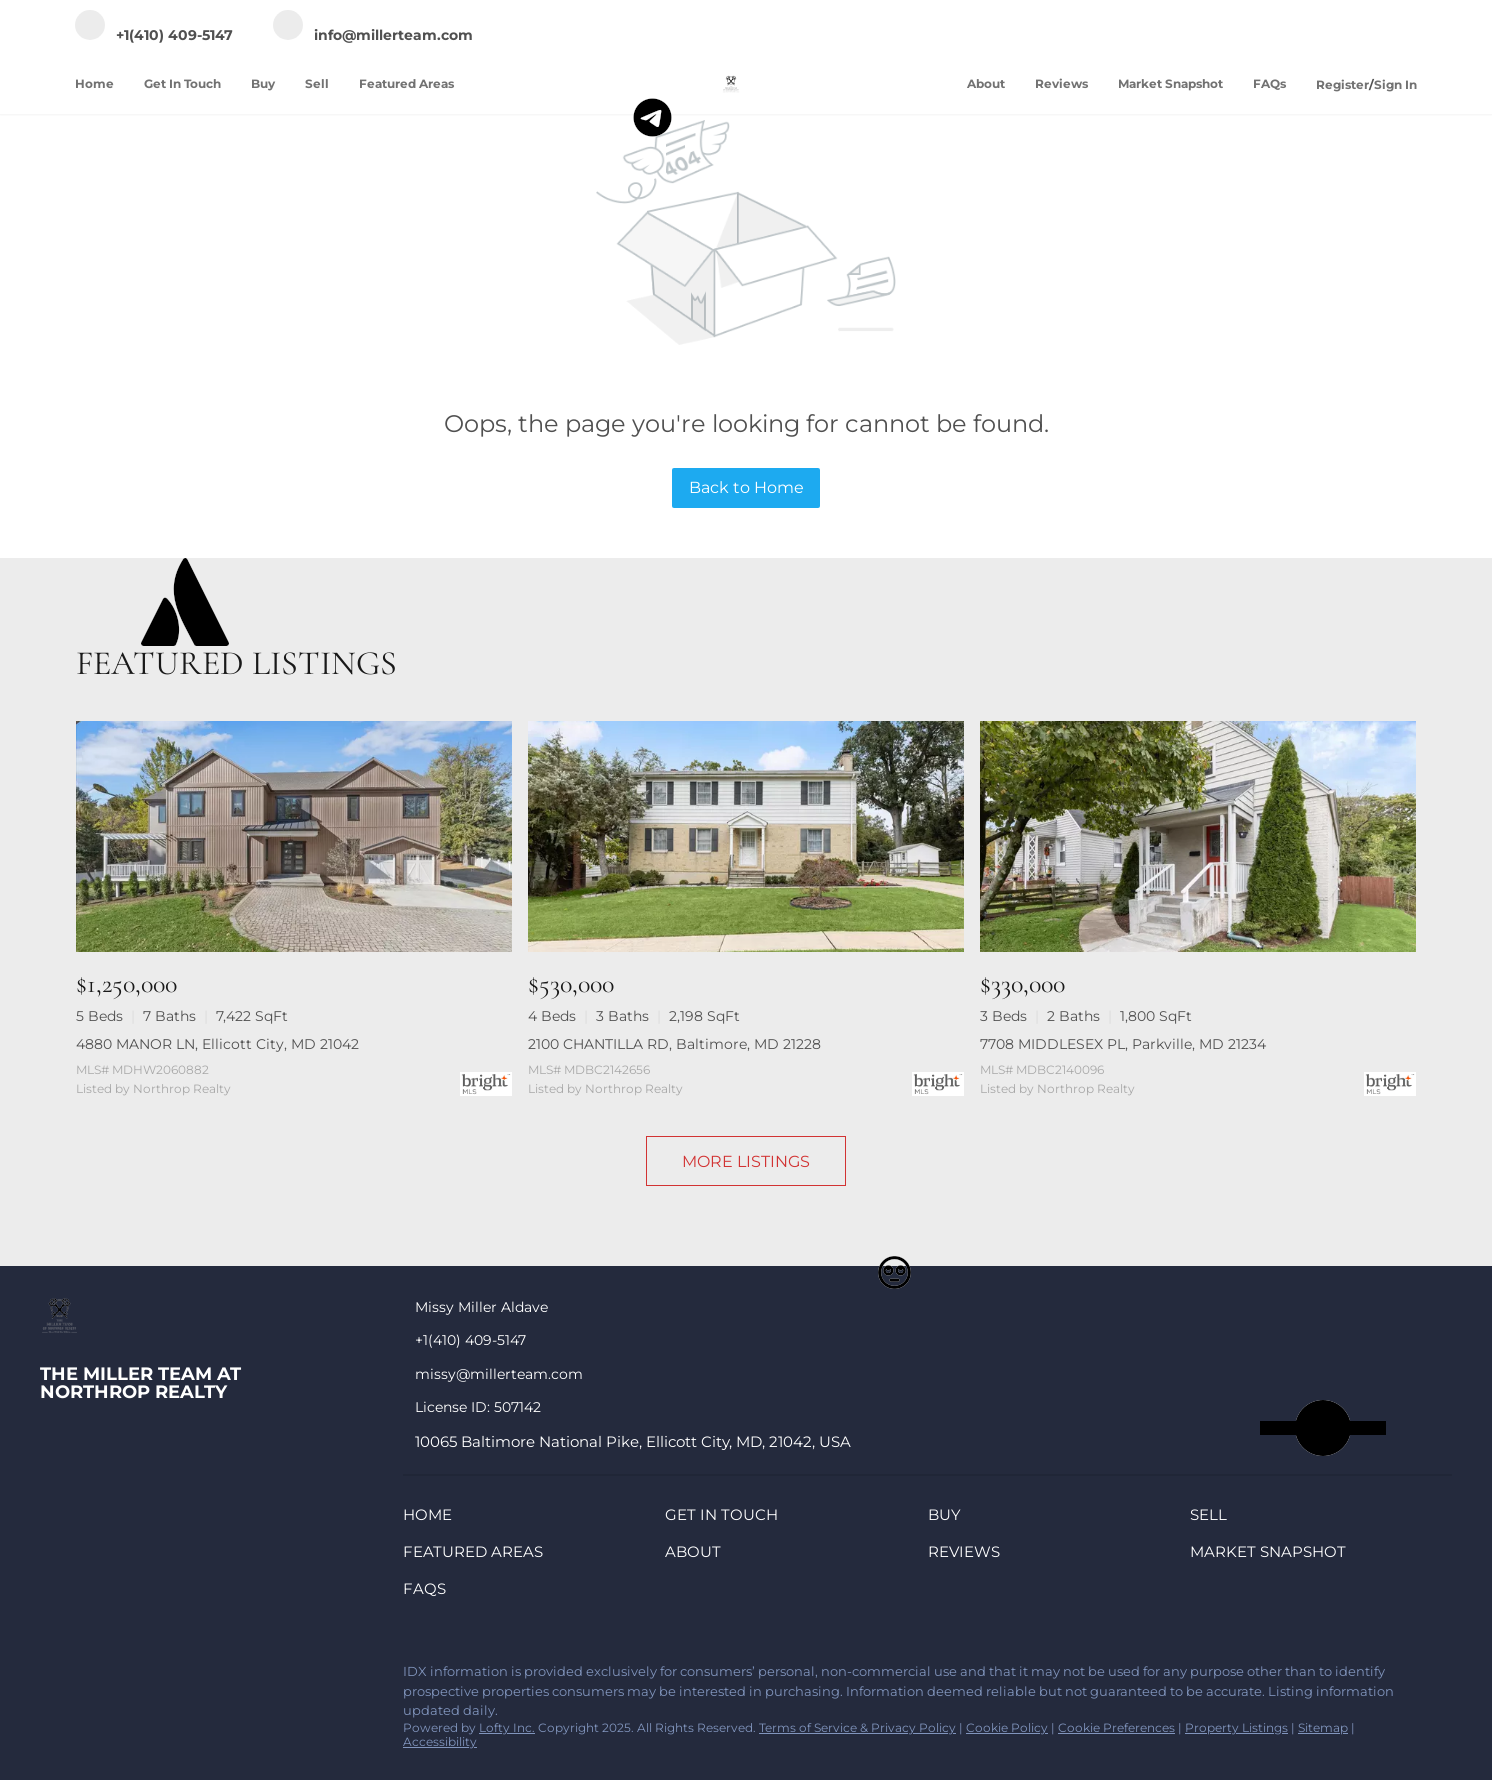  I want to click on express annoyance or exasperation, so click(894, 1272).